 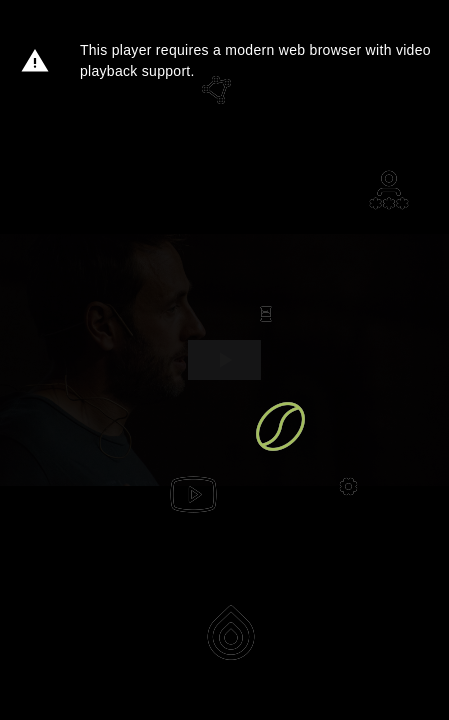 I want to click on browse coffee-related content or settings, so click(x=280, y=426).